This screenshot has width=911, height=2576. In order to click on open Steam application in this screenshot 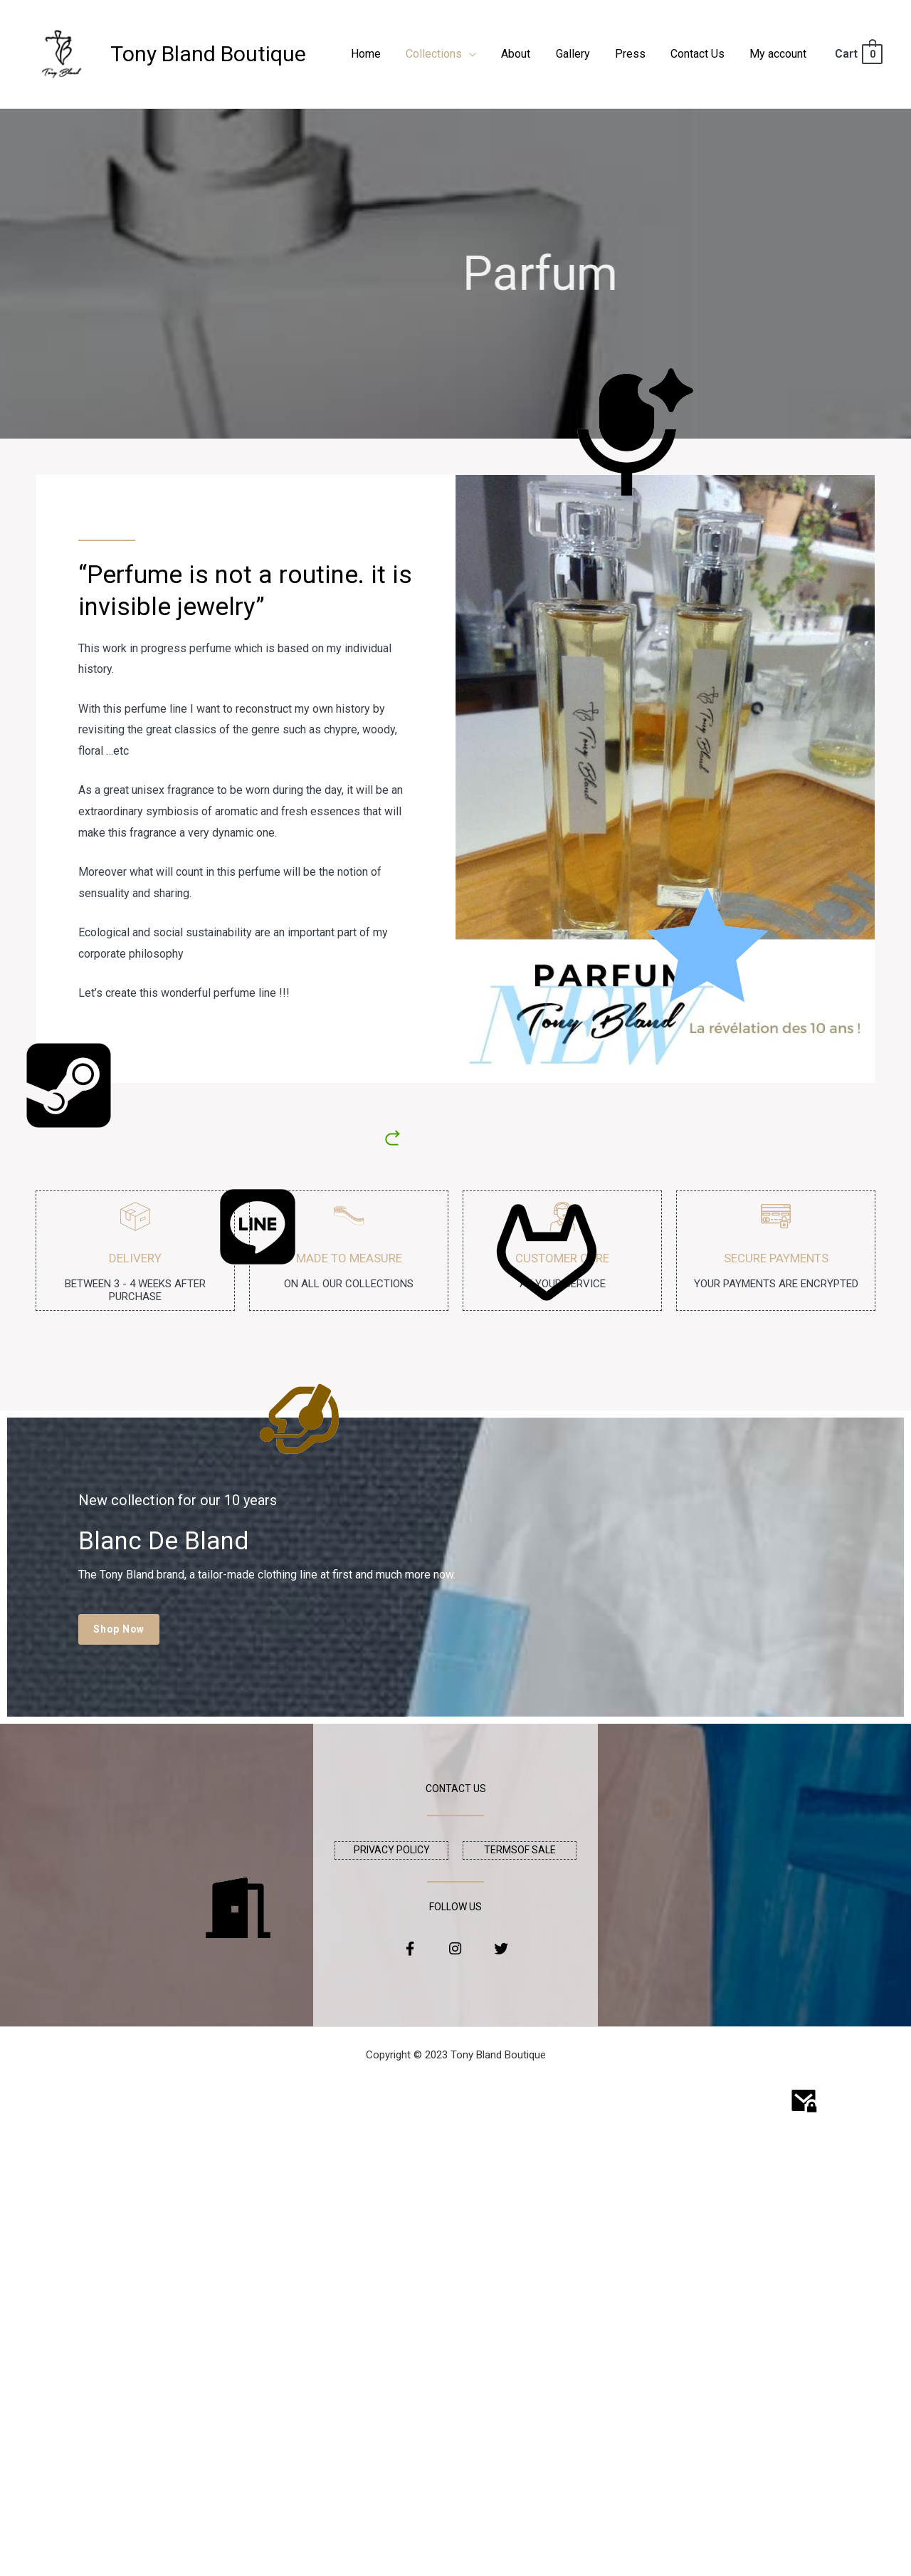, I will do `click(68, 1085)`.